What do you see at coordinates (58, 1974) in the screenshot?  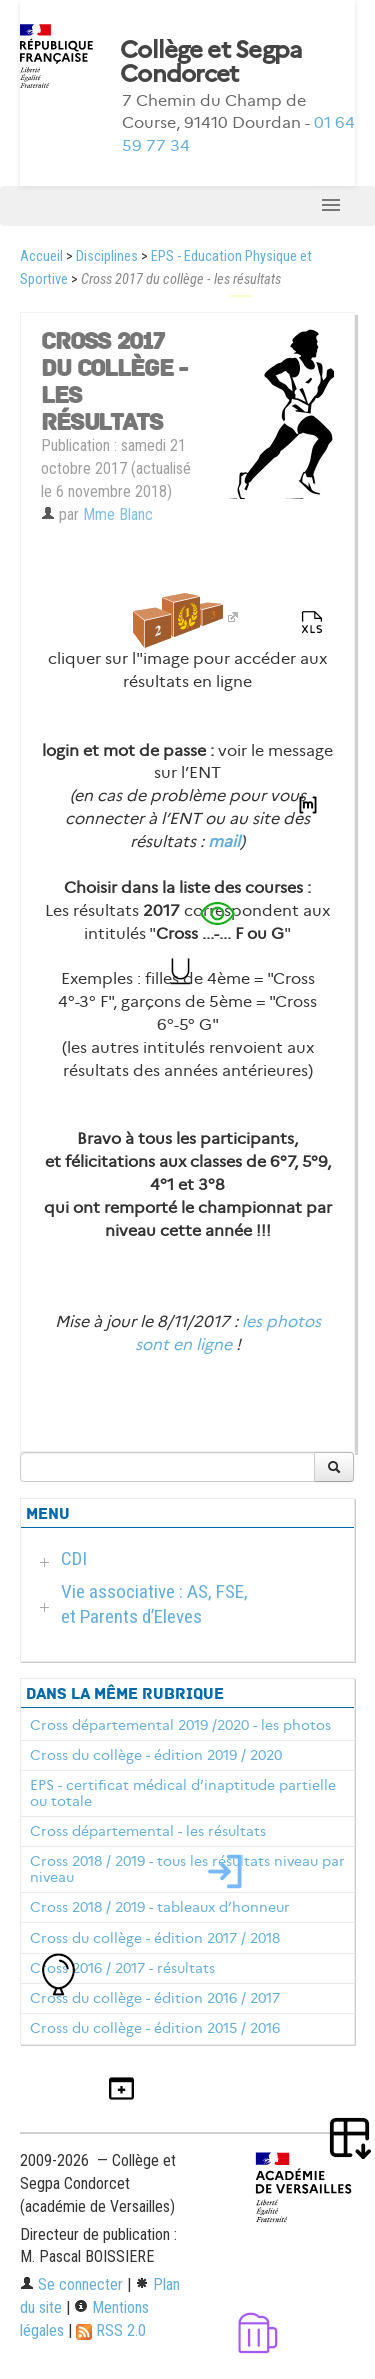 I see `indicates a celebration or birthday event` at bounding box center [58, 1974].